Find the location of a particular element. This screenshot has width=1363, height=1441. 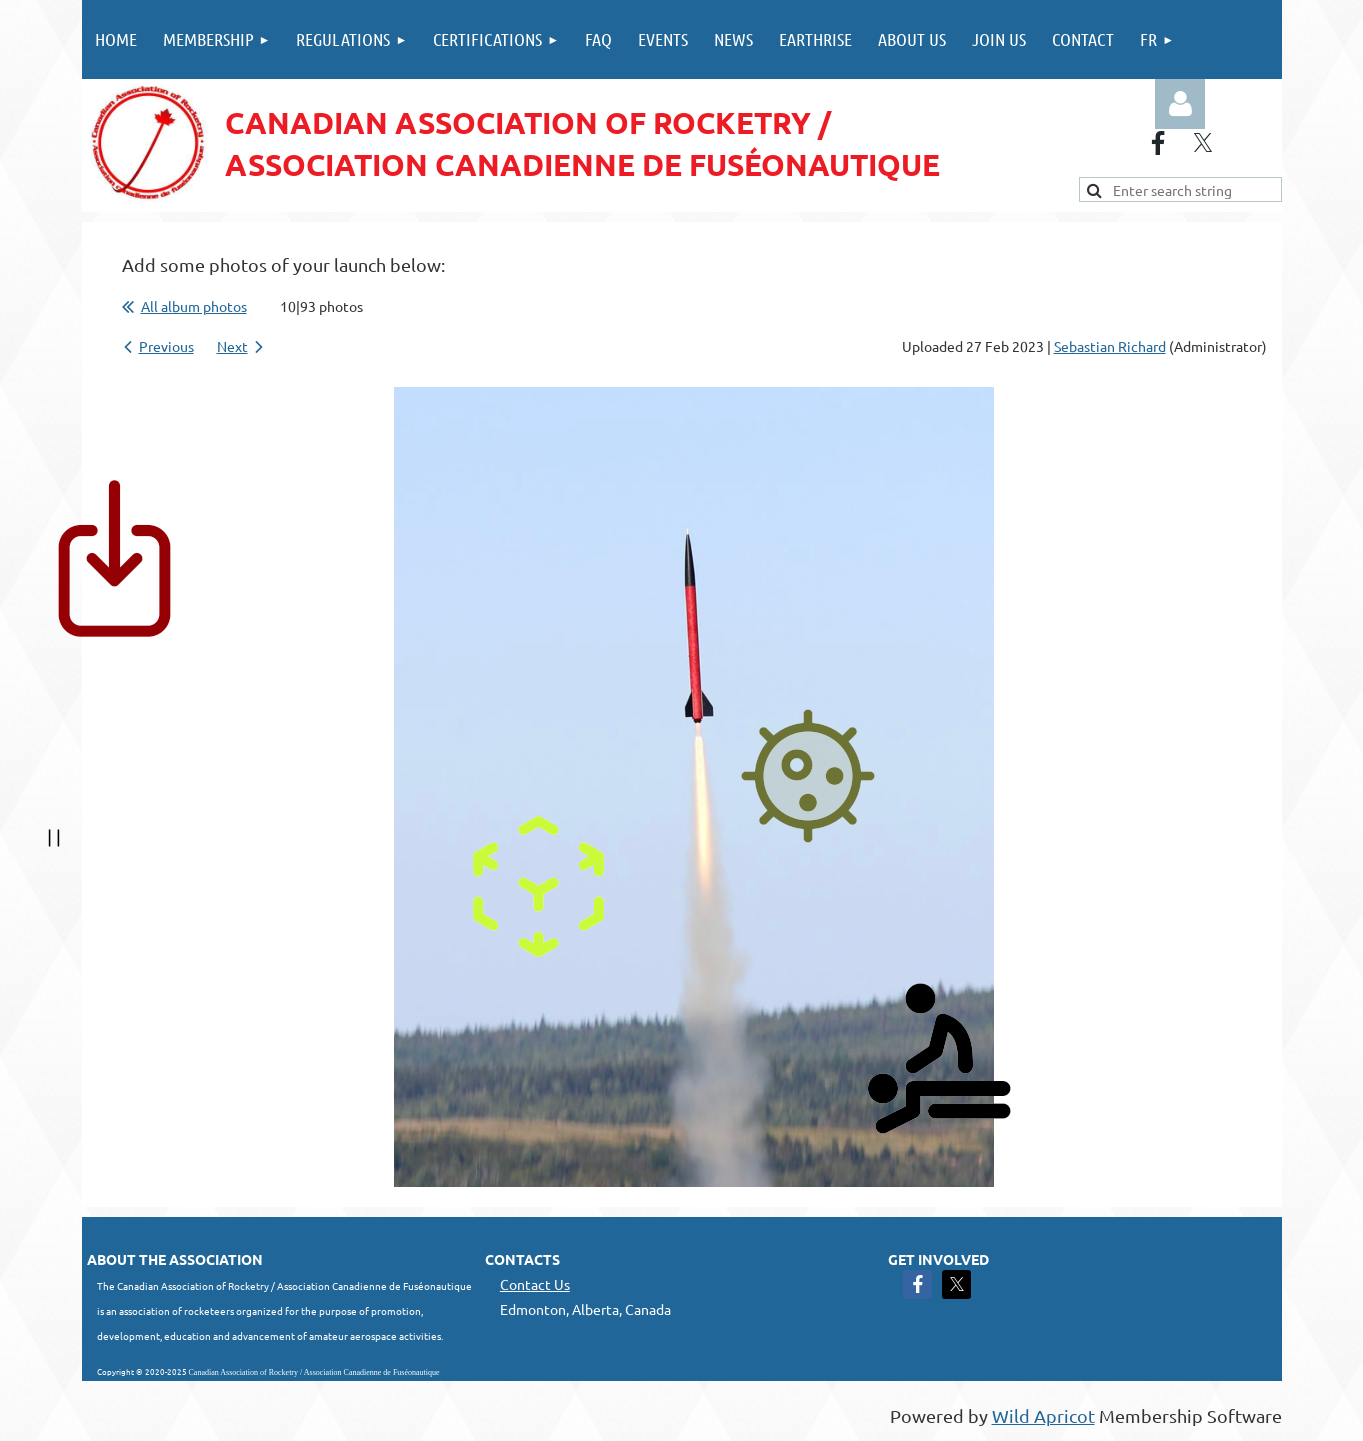

access massage or spa services is located at coordinates (943, 1051).